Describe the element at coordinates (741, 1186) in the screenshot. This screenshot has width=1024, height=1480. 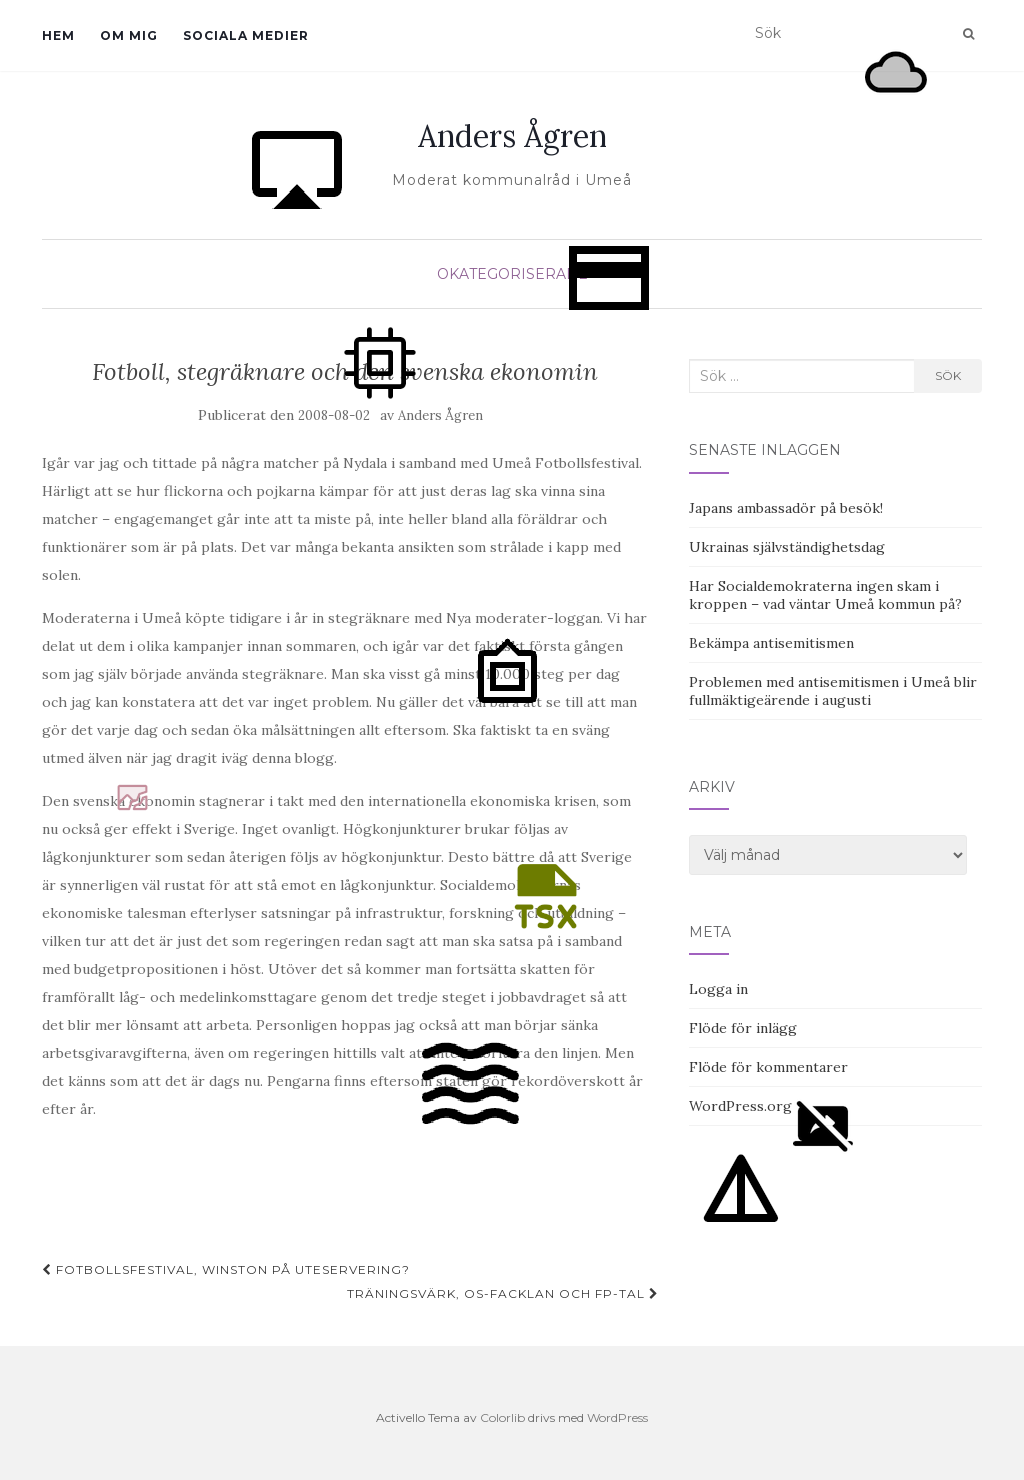
I see `view image details or metadata` at that location.